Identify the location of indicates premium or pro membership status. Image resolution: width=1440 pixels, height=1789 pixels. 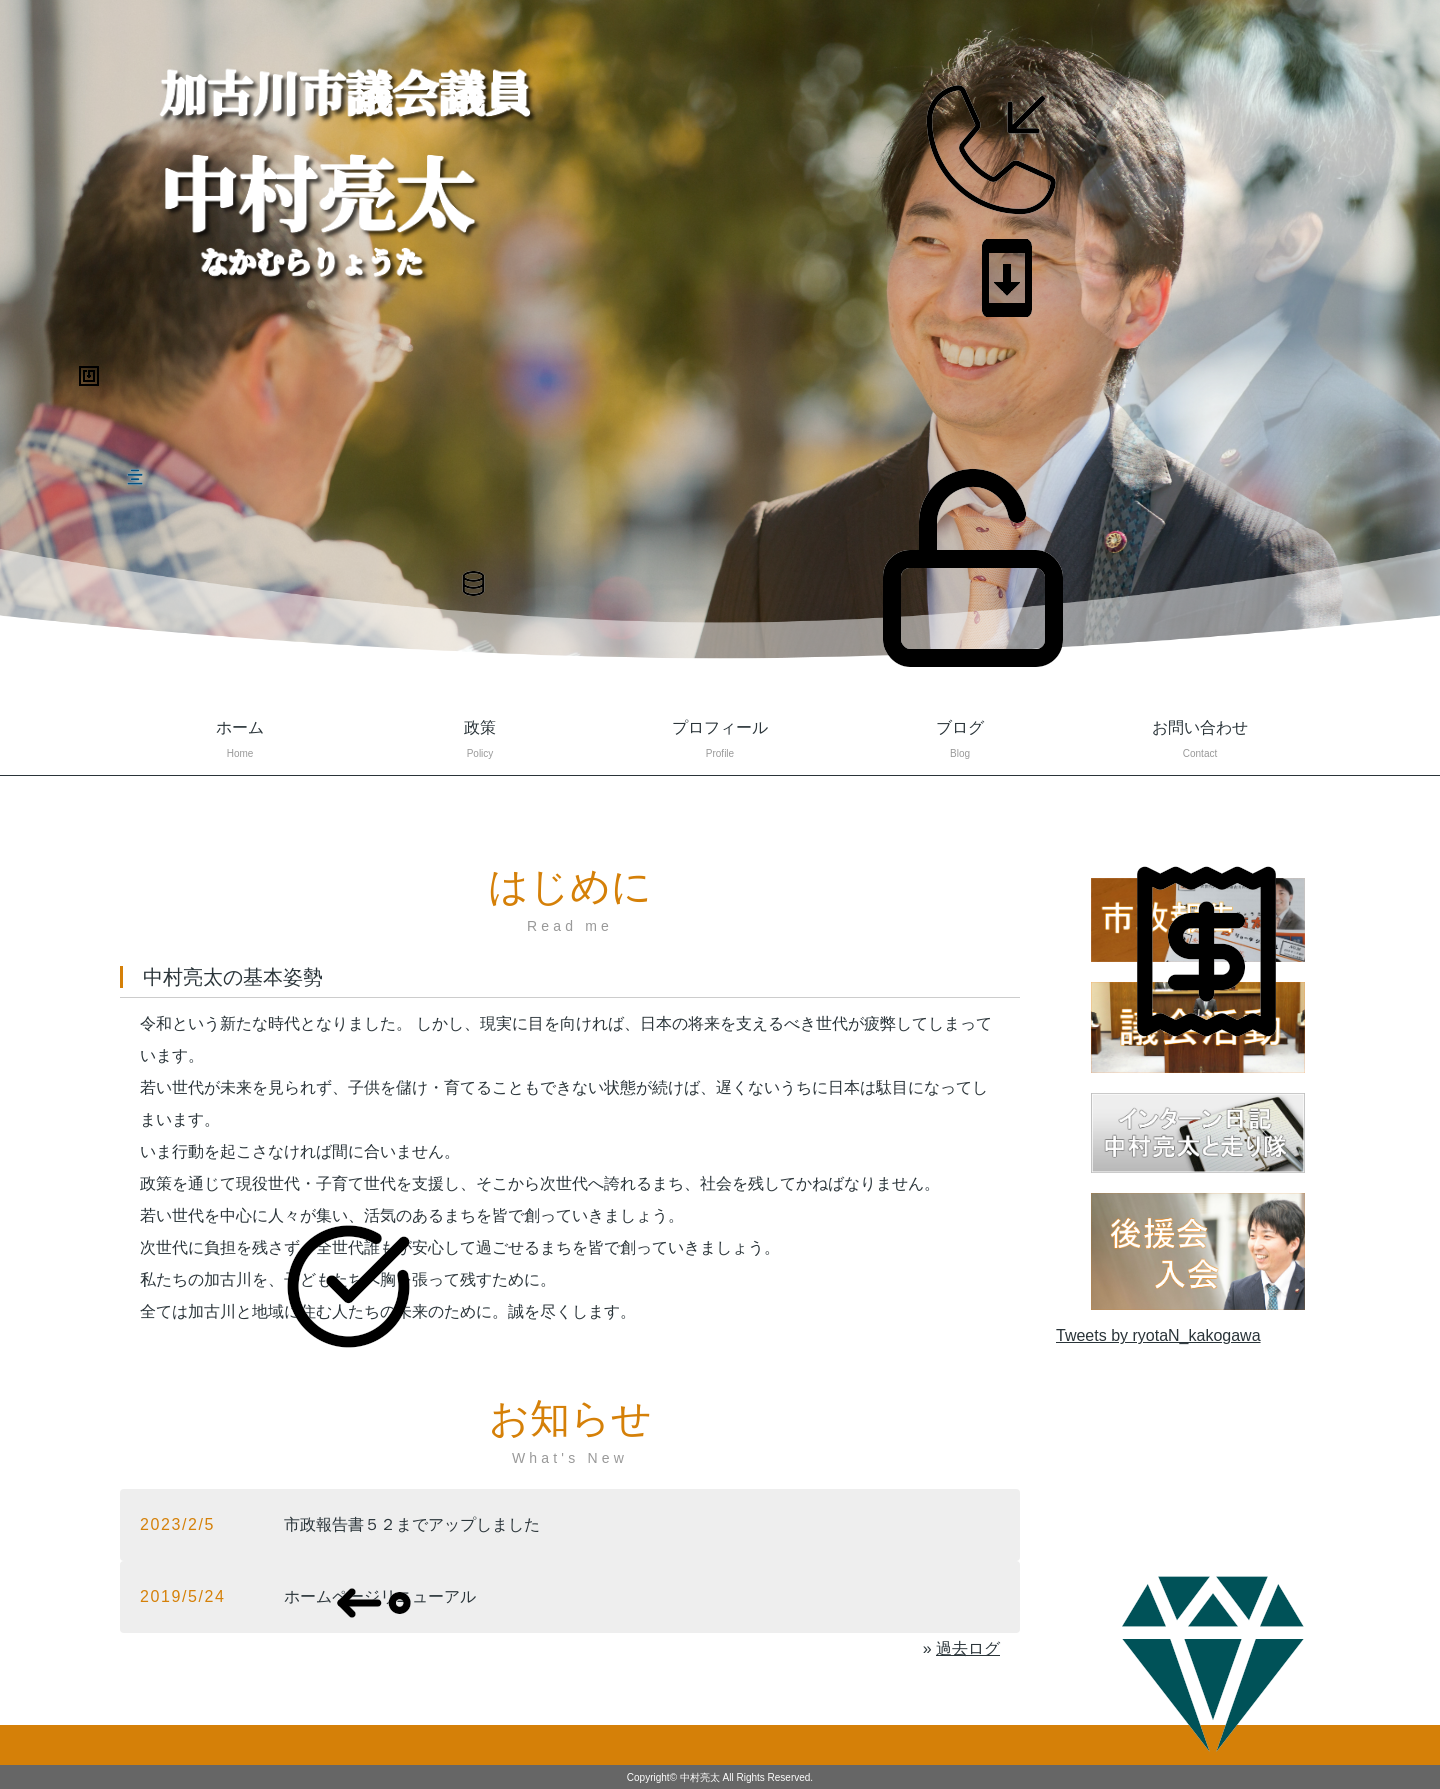
(1213, 1664).